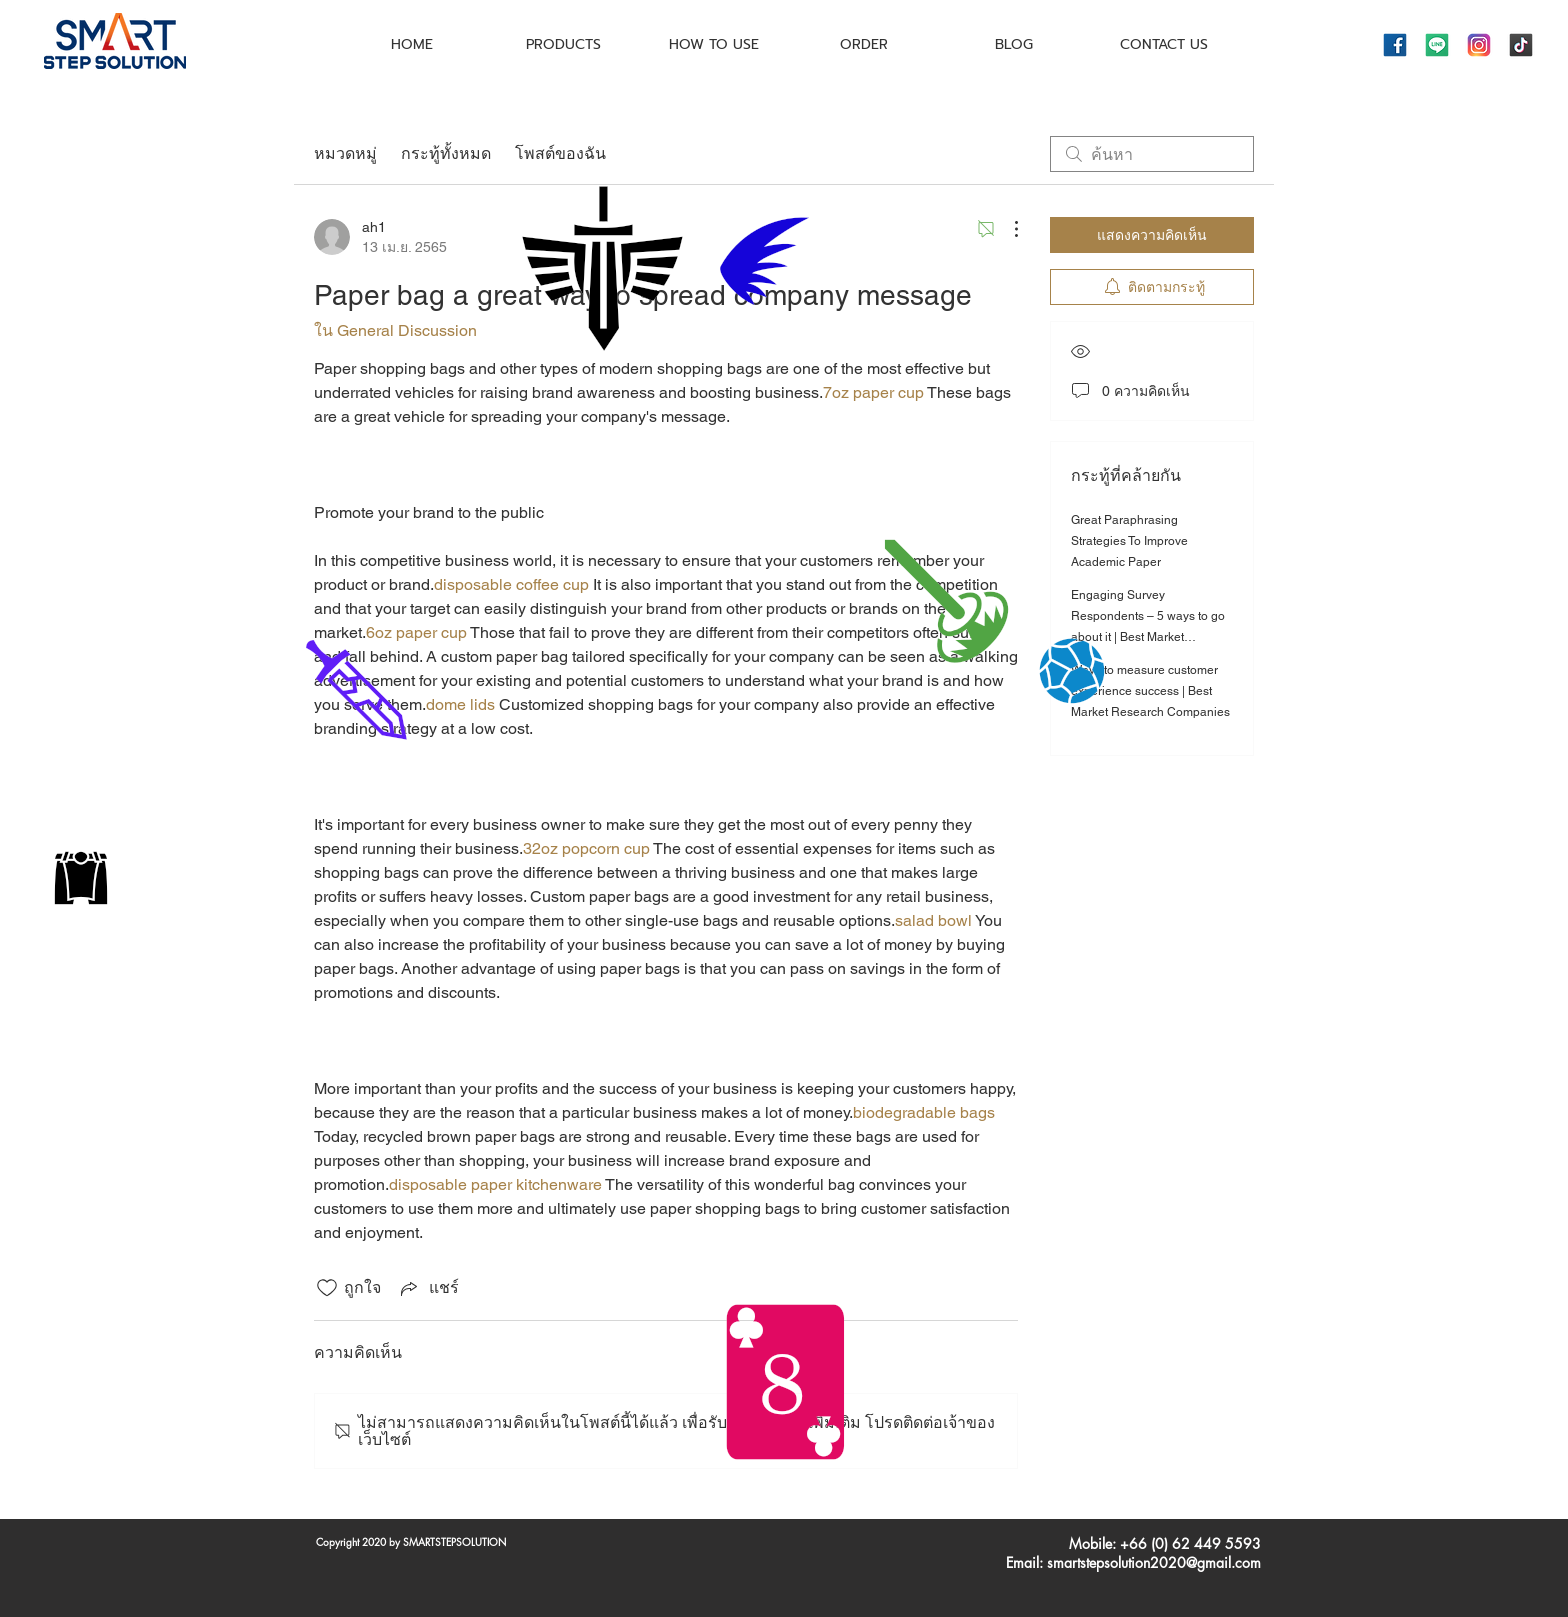  What do you see at coordinates (356, 690) in the screenshot?
I see `indicates a broken or damaged weapon in inventory` at bounding box center [356, 690].